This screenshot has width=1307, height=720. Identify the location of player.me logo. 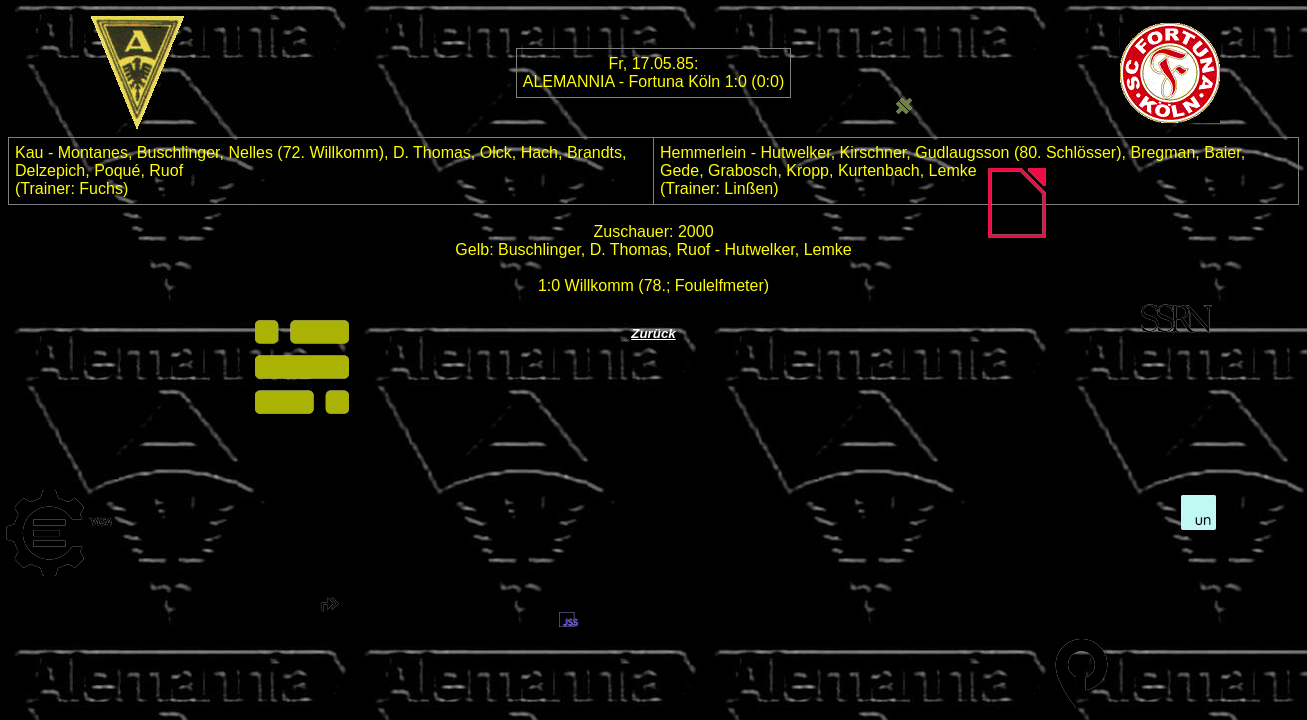
(1081, 673).